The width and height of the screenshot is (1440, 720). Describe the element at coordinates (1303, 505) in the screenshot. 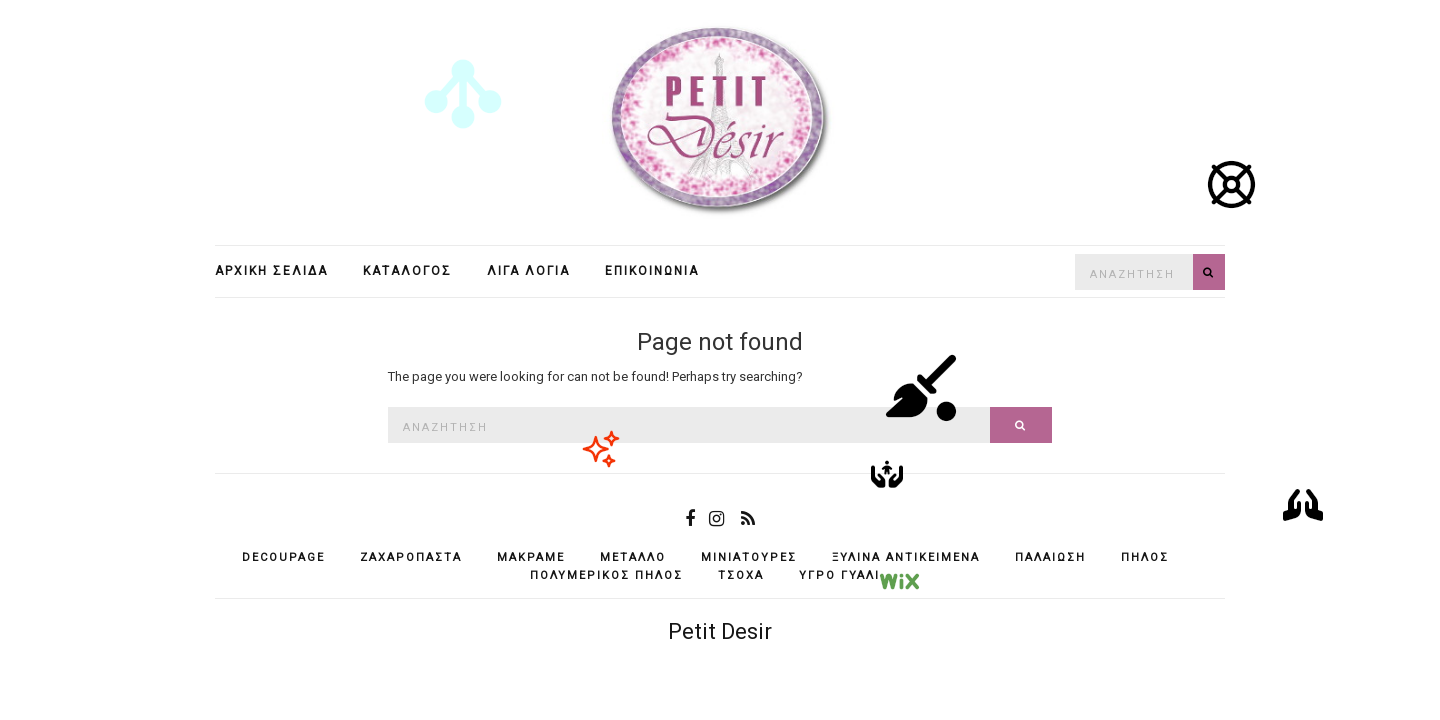

I see `express gratitude or thankfulness` at that location.